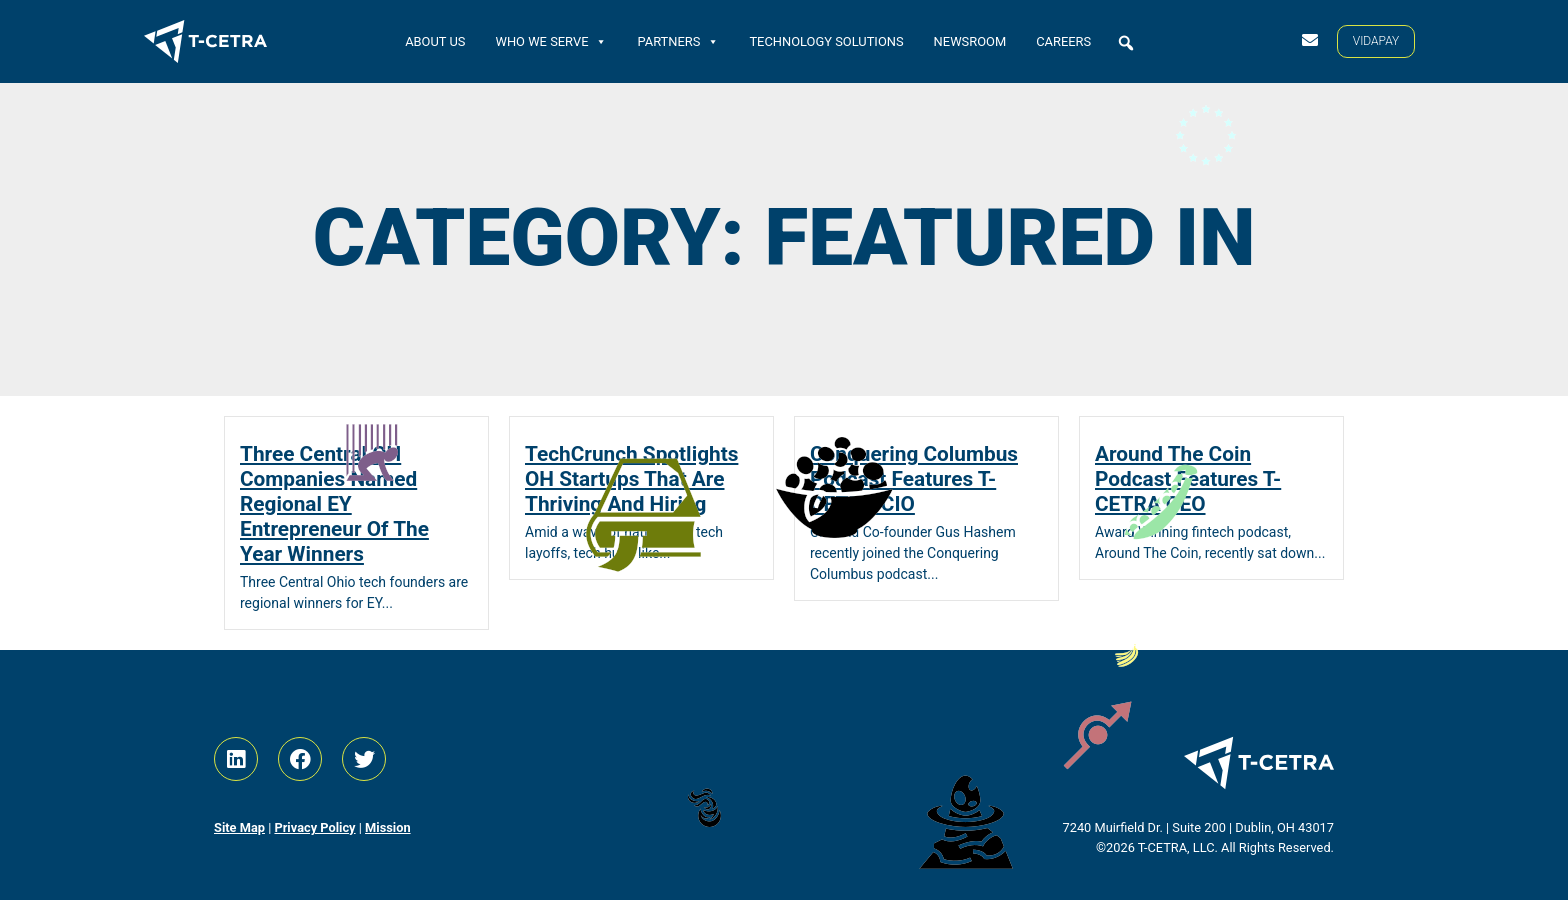 The image size is (1568, 903). What do you see at coordinates (371, 452) in the screenshot?
I see `indicates a defeated or game over state` at bounding box center [371, 452].